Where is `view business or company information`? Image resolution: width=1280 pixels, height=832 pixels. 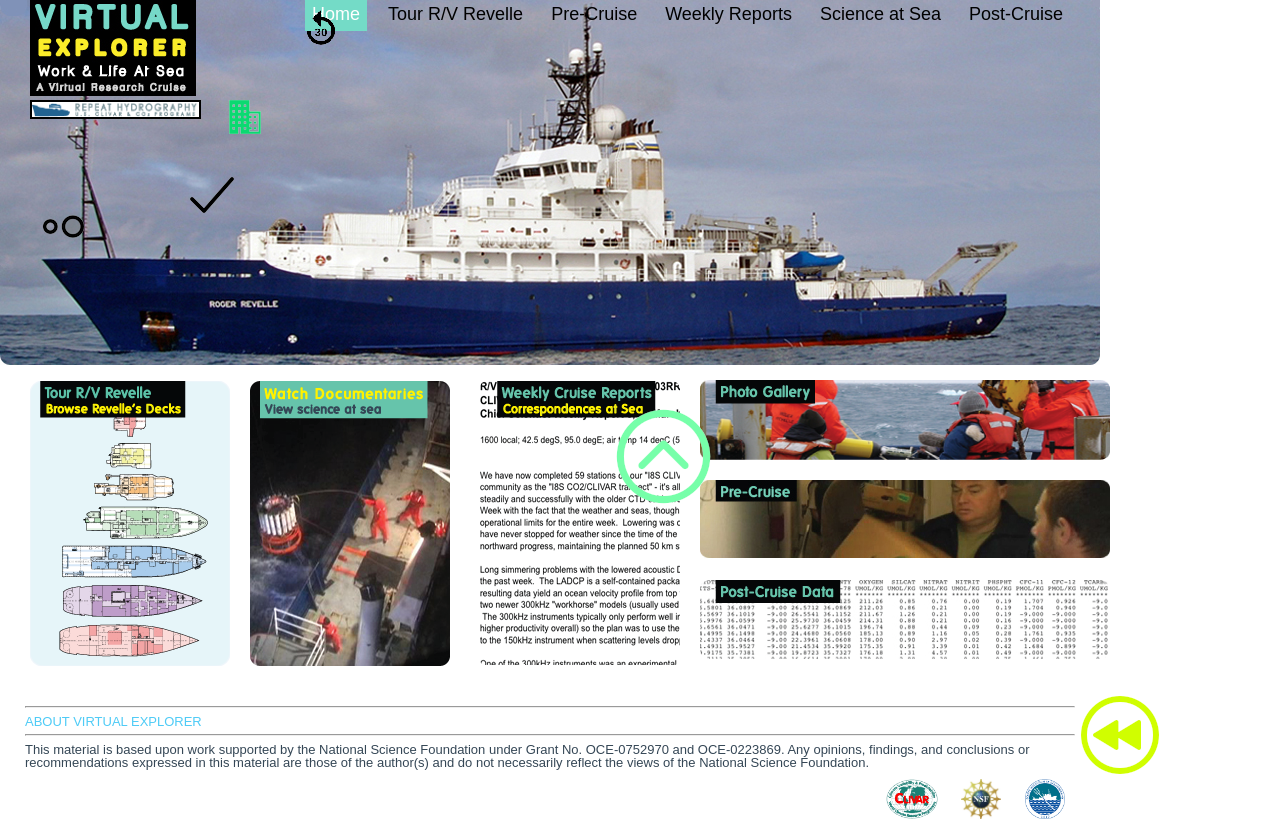 view business or company information is located at coordinates (245, 117).